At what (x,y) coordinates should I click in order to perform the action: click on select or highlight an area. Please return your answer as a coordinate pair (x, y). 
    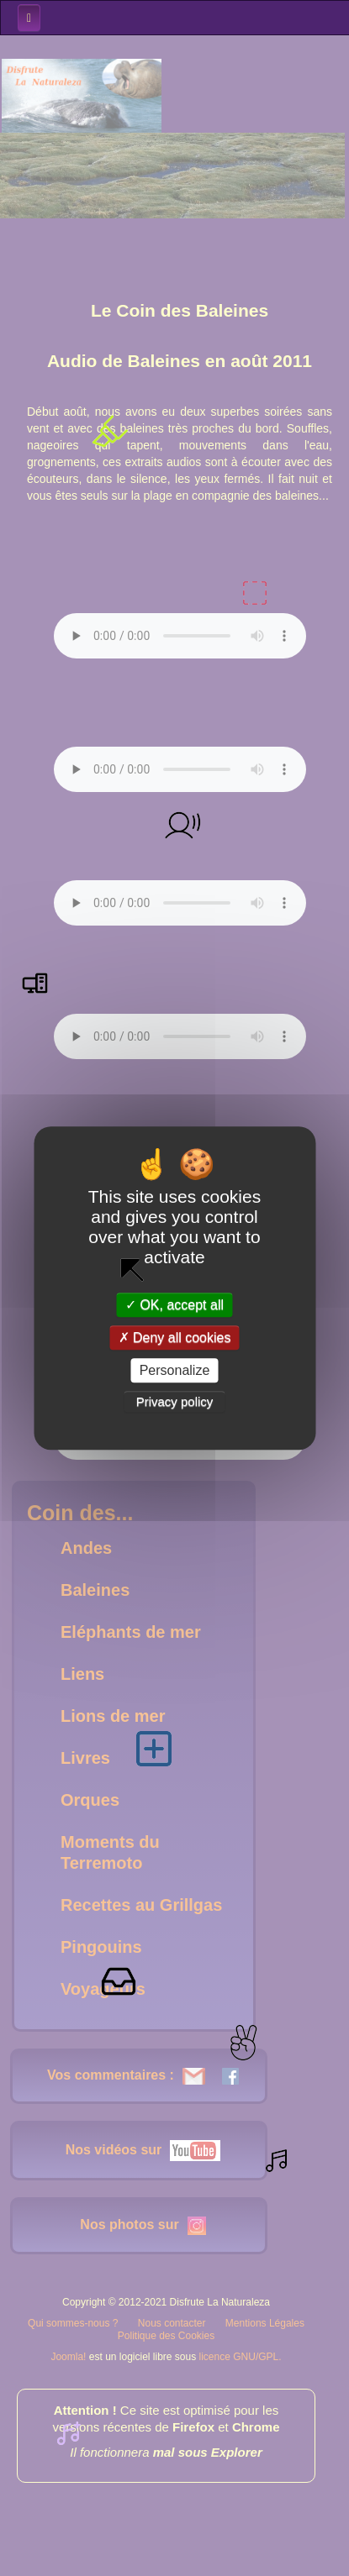
    Looking at the image, I should click on (255, 593).